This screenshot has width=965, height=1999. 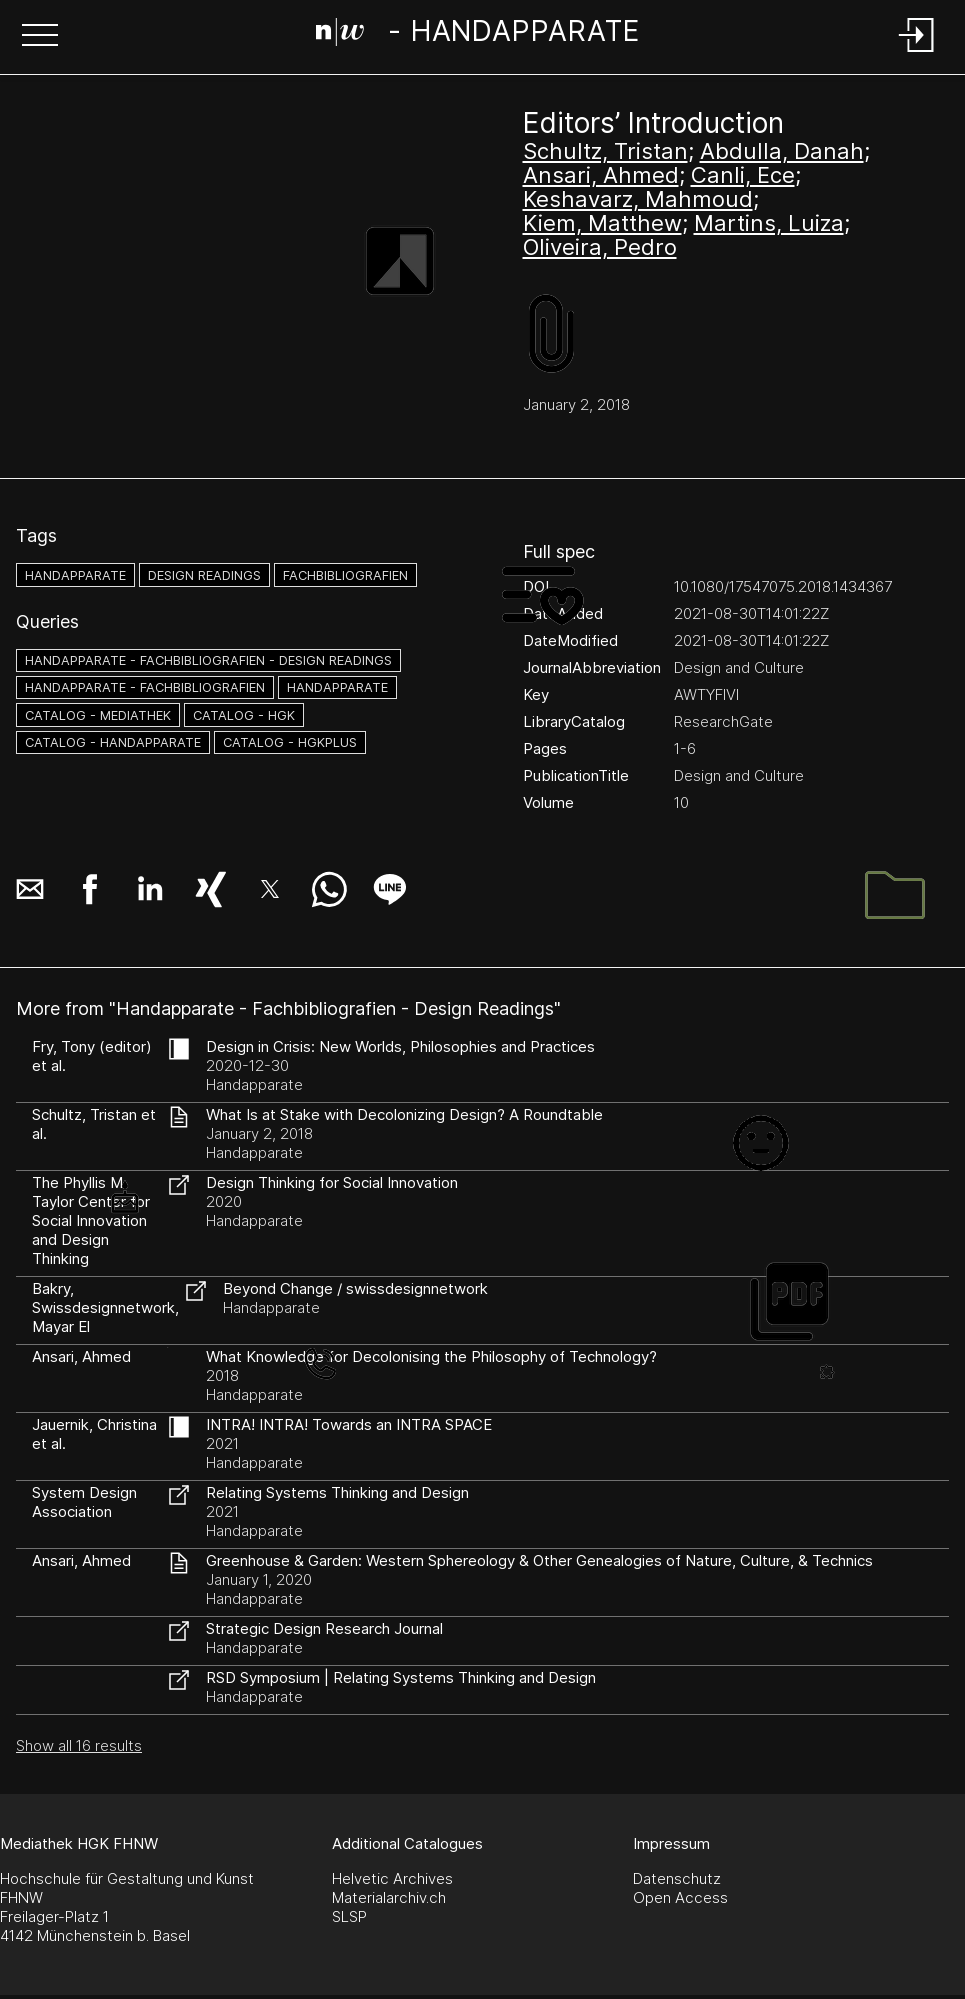 I want to click on access browser extensions or add-ons, so click(x=827, y=1371).